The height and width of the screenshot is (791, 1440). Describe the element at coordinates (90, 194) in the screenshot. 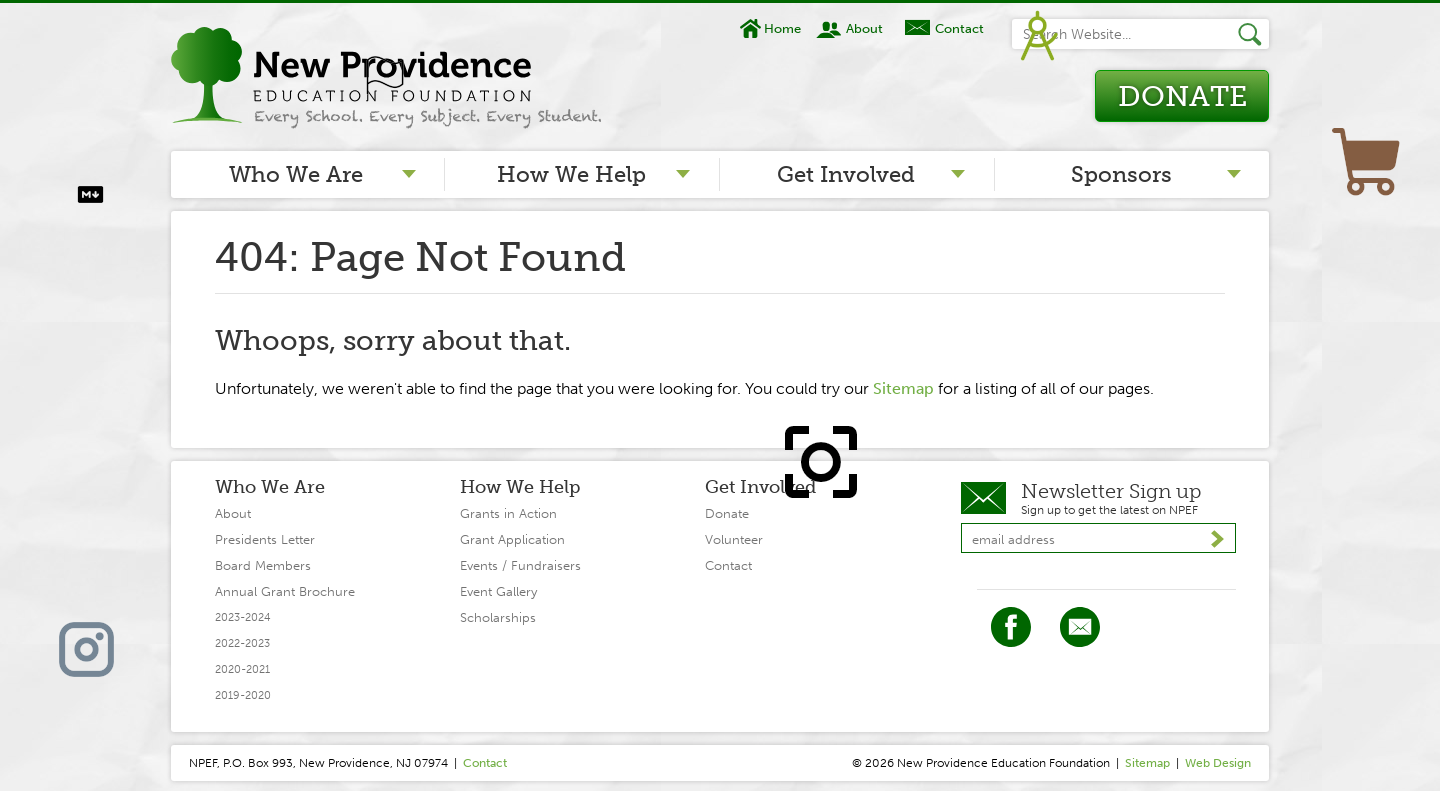

I see `indicates markdown formatting is supported` at that location.